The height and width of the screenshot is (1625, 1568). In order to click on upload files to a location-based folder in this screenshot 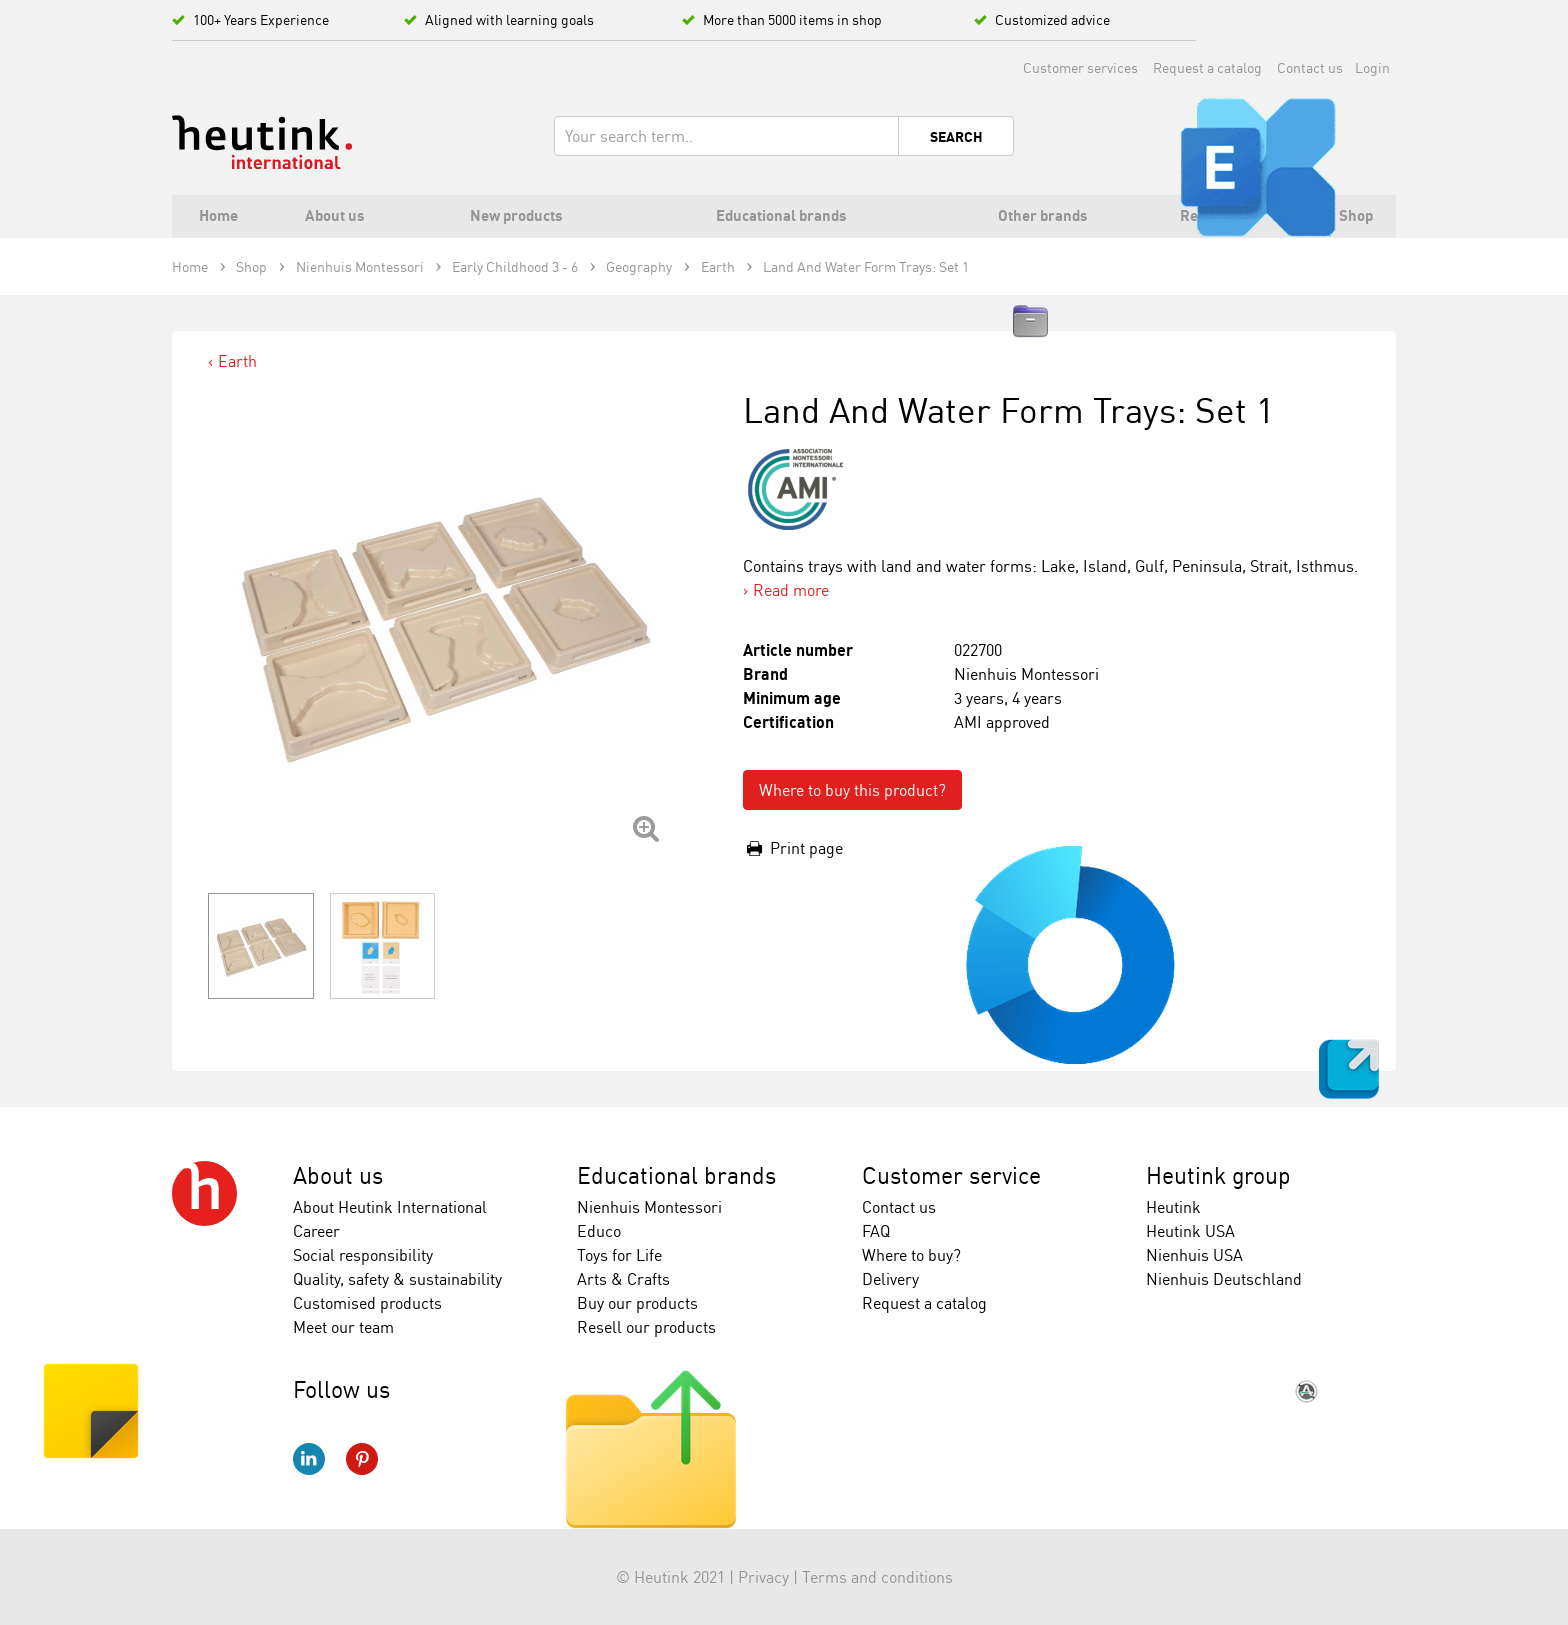, I will do `click(651, 1466)`.